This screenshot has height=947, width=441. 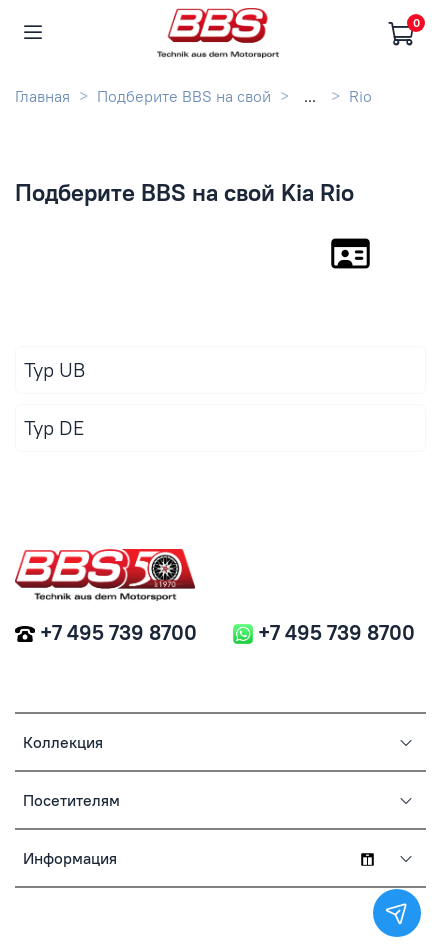 What do you see at coordinates (367, 859) in the screenshot?
I see `indicates elevator access or location` at bounding box center [367, 859].